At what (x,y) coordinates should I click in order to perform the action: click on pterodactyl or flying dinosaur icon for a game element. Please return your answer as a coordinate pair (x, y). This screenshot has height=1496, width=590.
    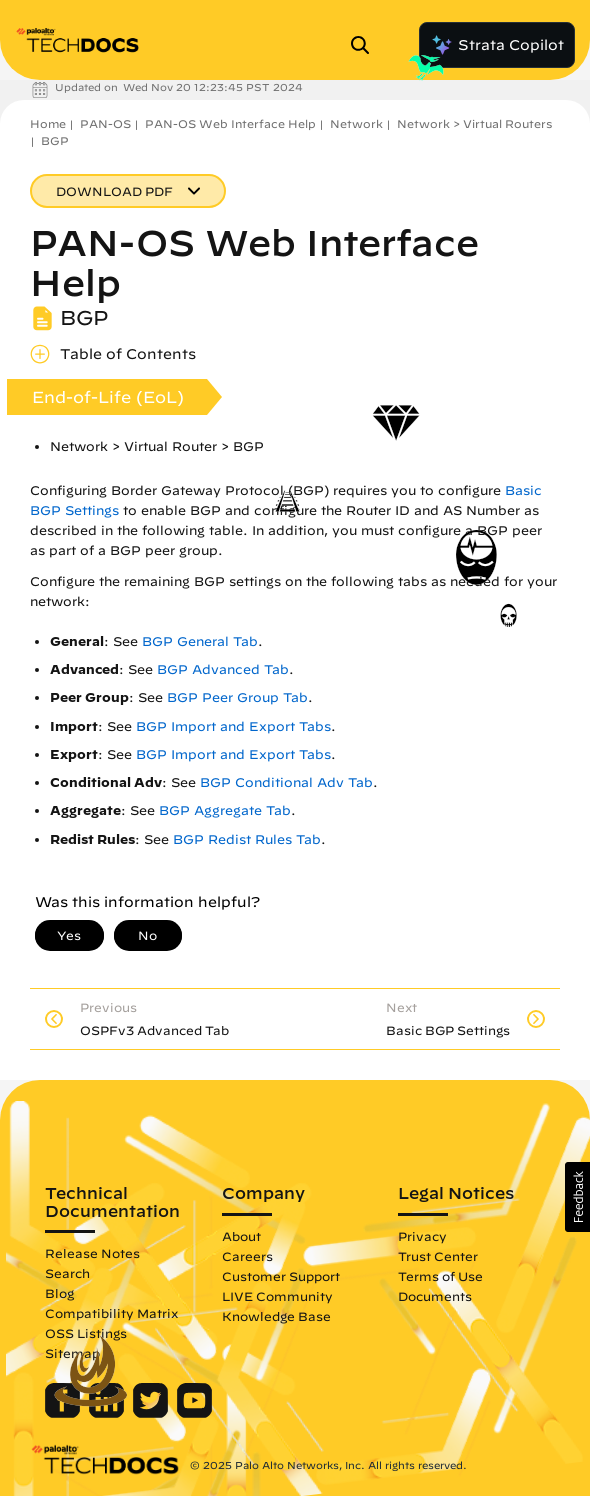
    Looking at the image, I should click on (426, 68).